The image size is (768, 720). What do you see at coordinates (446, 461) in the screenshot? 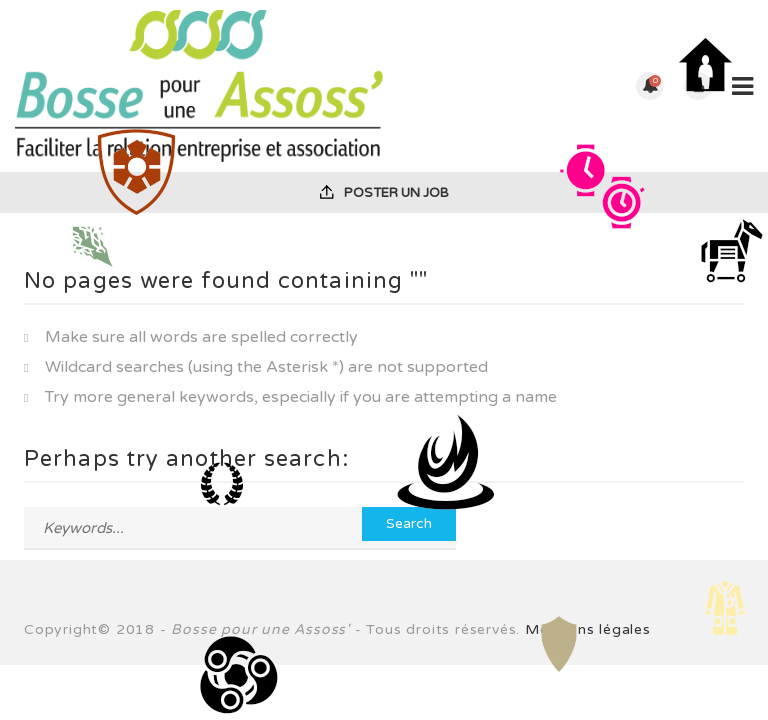
I see `indicates a fire hazard or danger zone` at bounding box center [446, 461].